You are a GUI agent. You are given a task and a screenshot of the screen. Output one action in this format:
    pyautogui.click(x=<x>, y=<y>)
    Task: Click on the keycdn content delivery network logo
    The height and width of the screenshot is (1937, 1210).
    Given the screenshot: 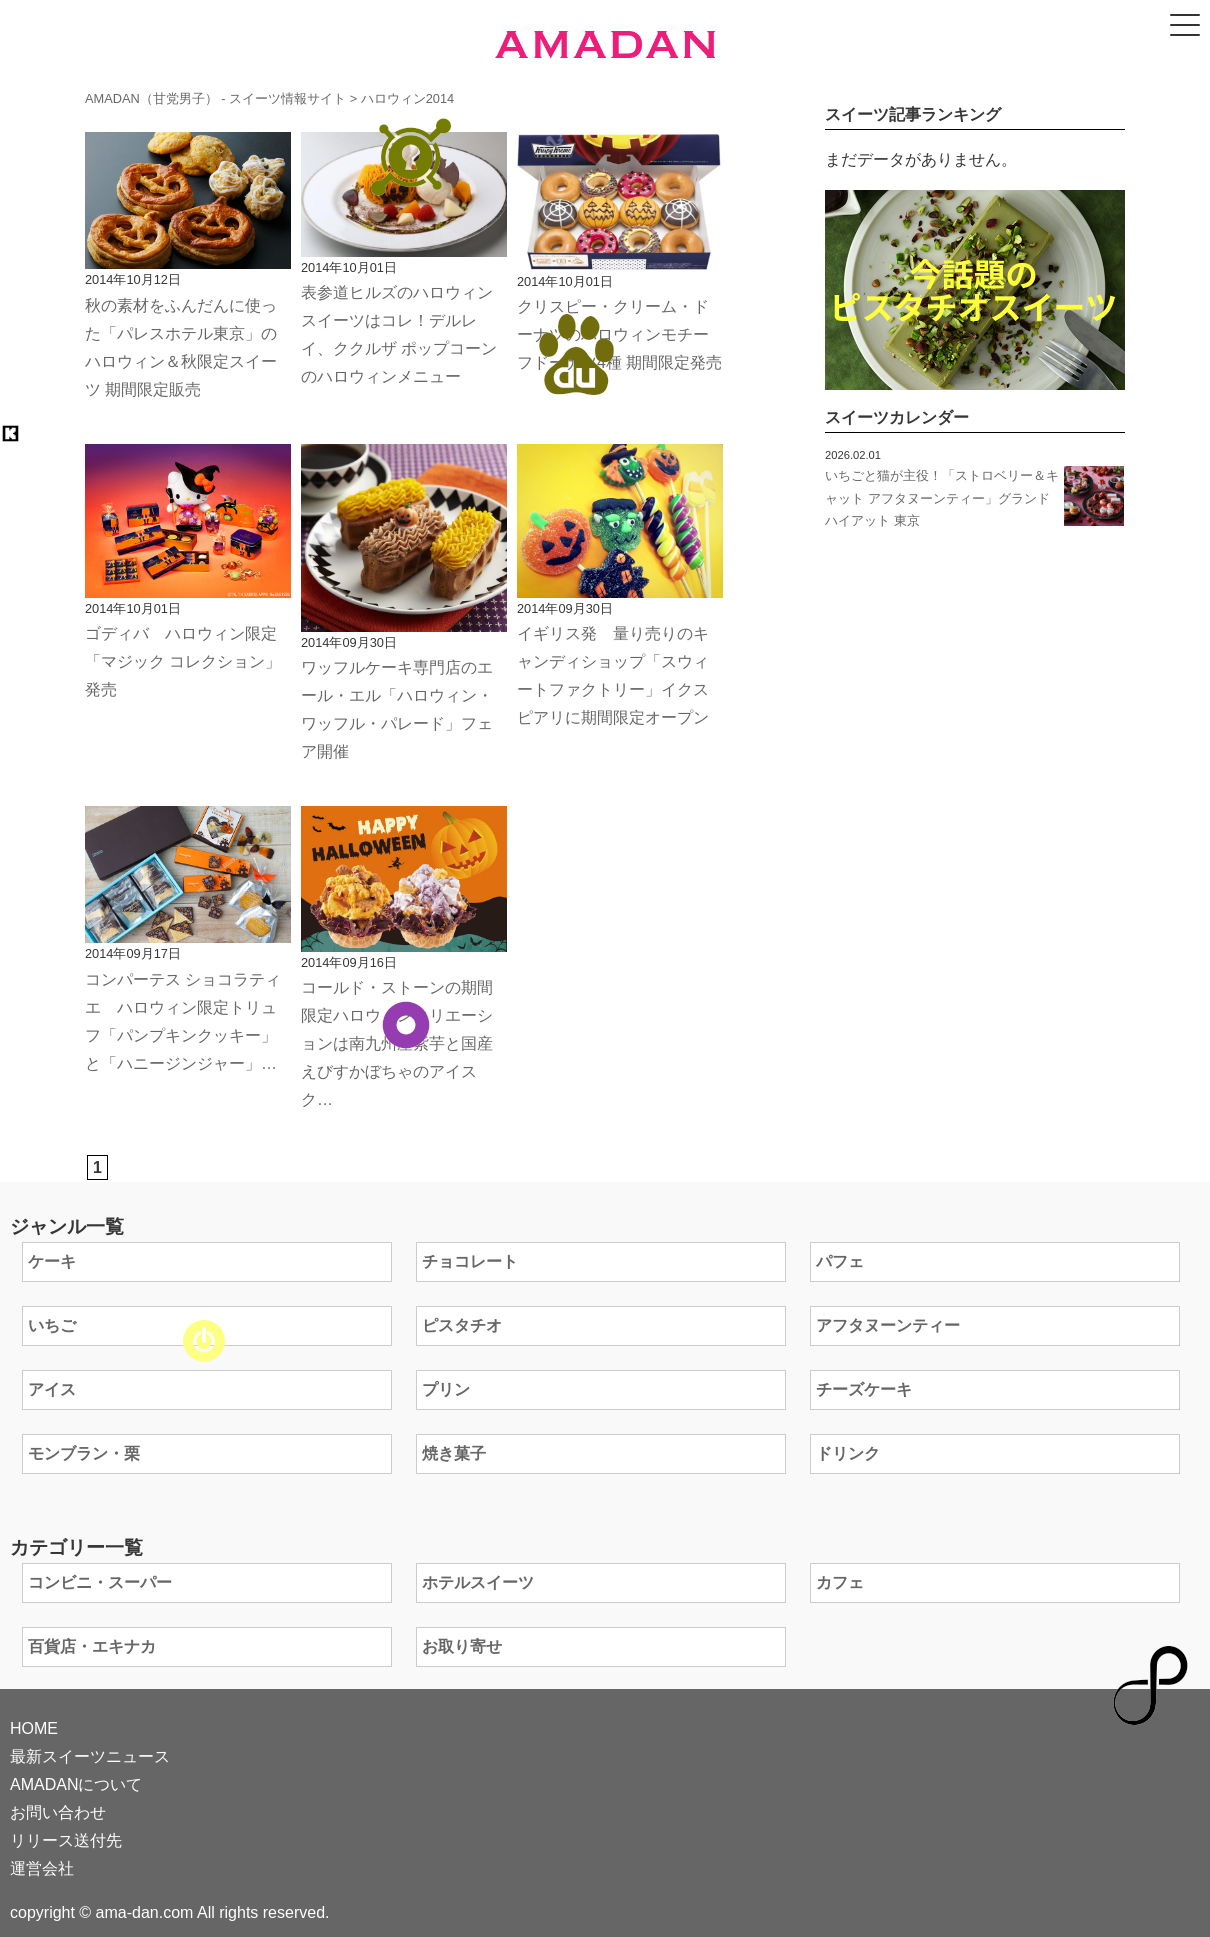 What is the action you would take?
    pyautogui.click(x=411, y=157)
    